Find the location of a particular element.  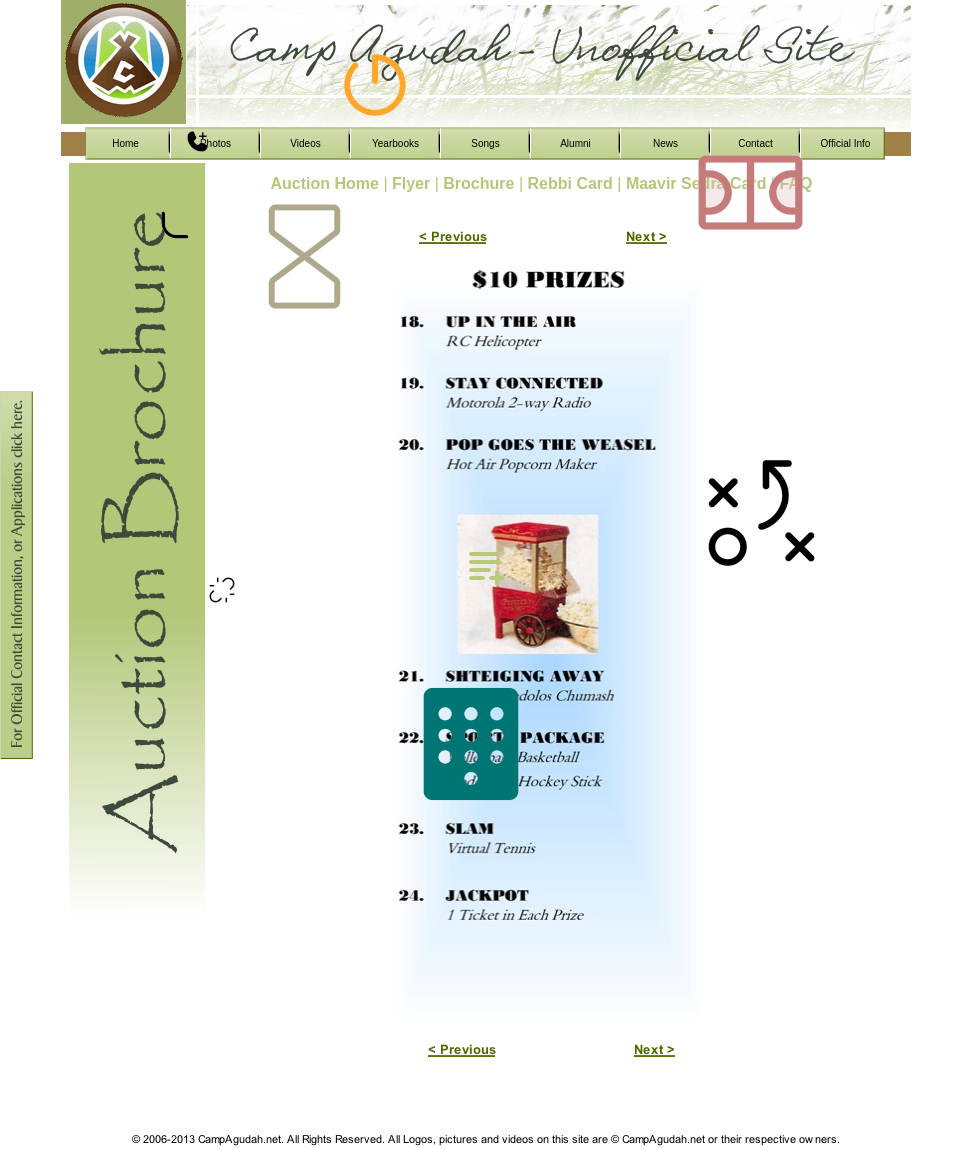

add new text or text field is located at coordinates (485, 566).